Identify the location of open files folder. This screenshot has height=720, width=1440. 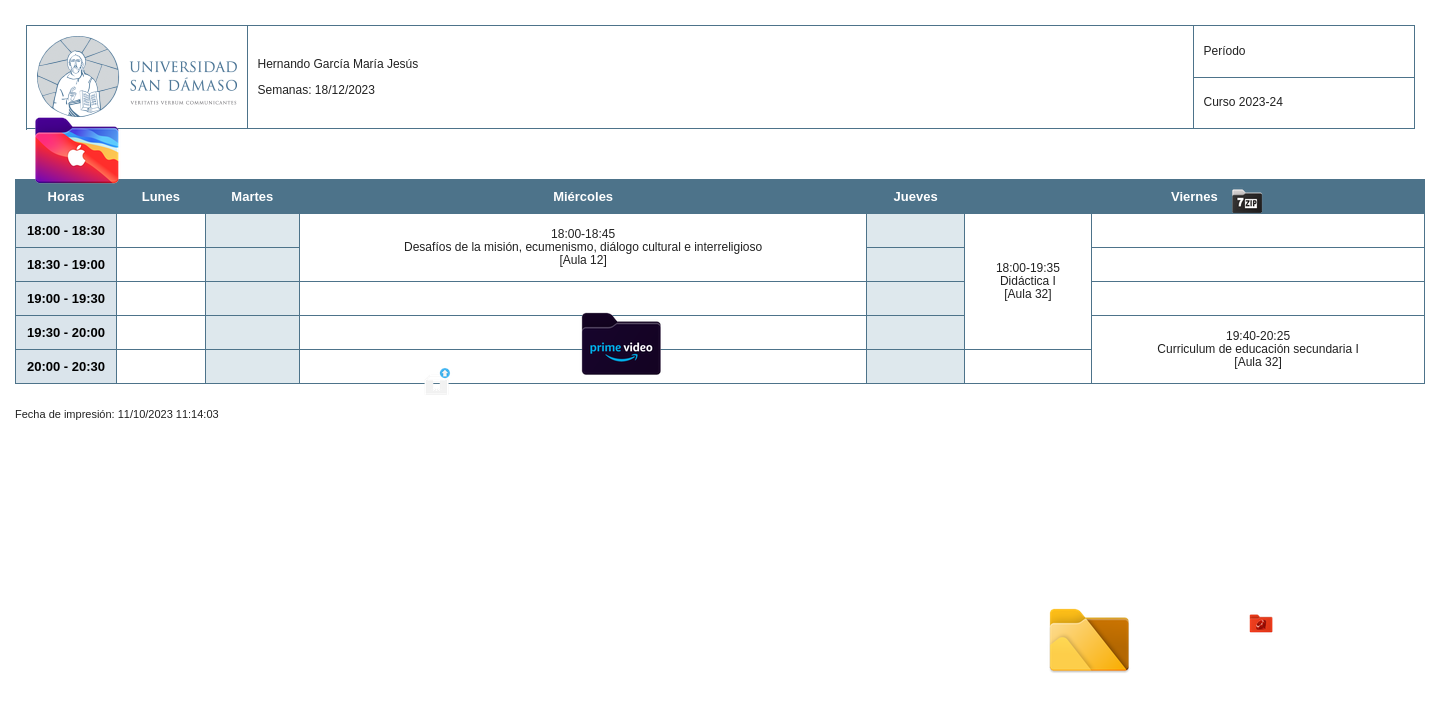
(1089, 642).